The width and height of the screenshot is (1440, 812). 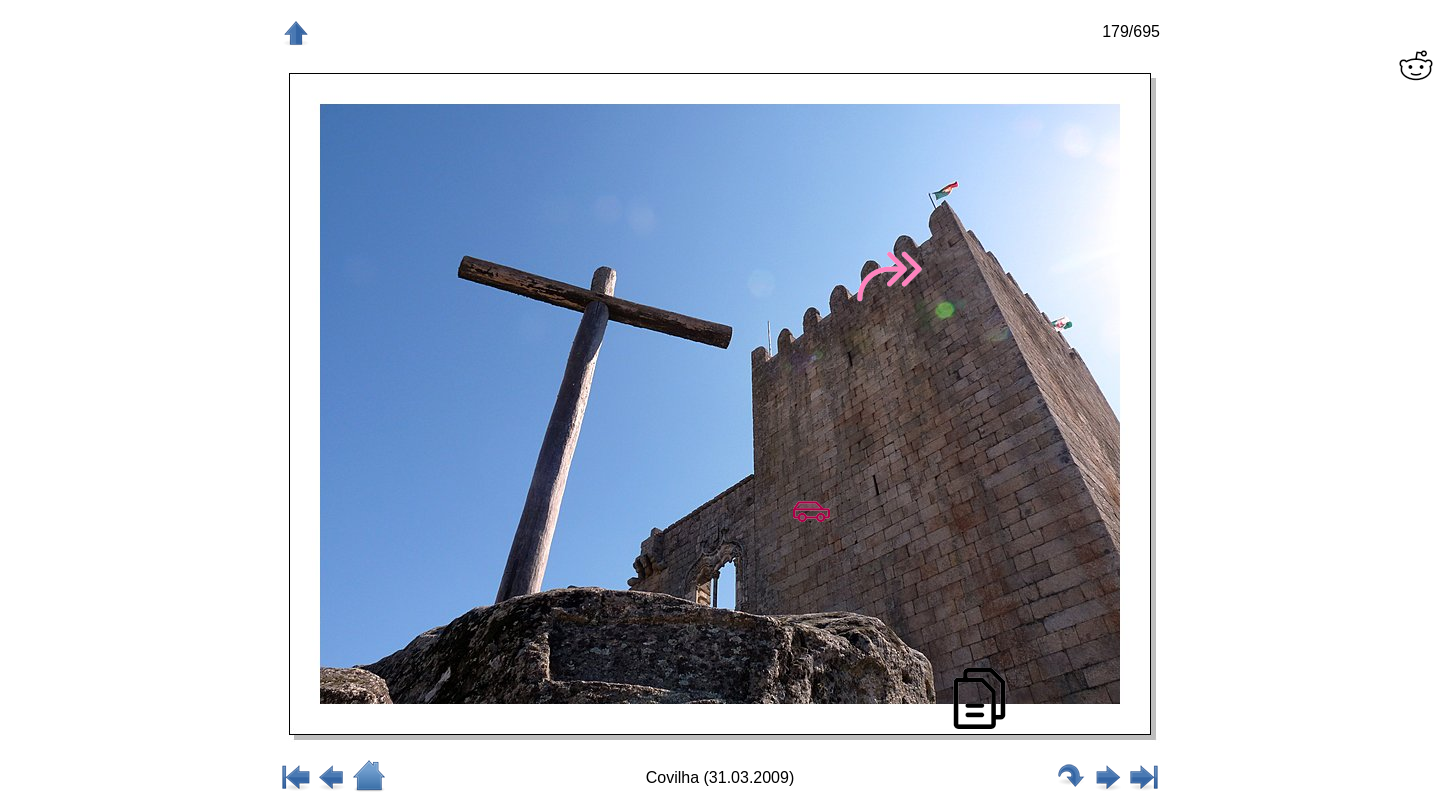 What do you see at coordinates (811, 510) in the screenshot?
I see `access vehicle or car settings` at bounding box center [811, 510].